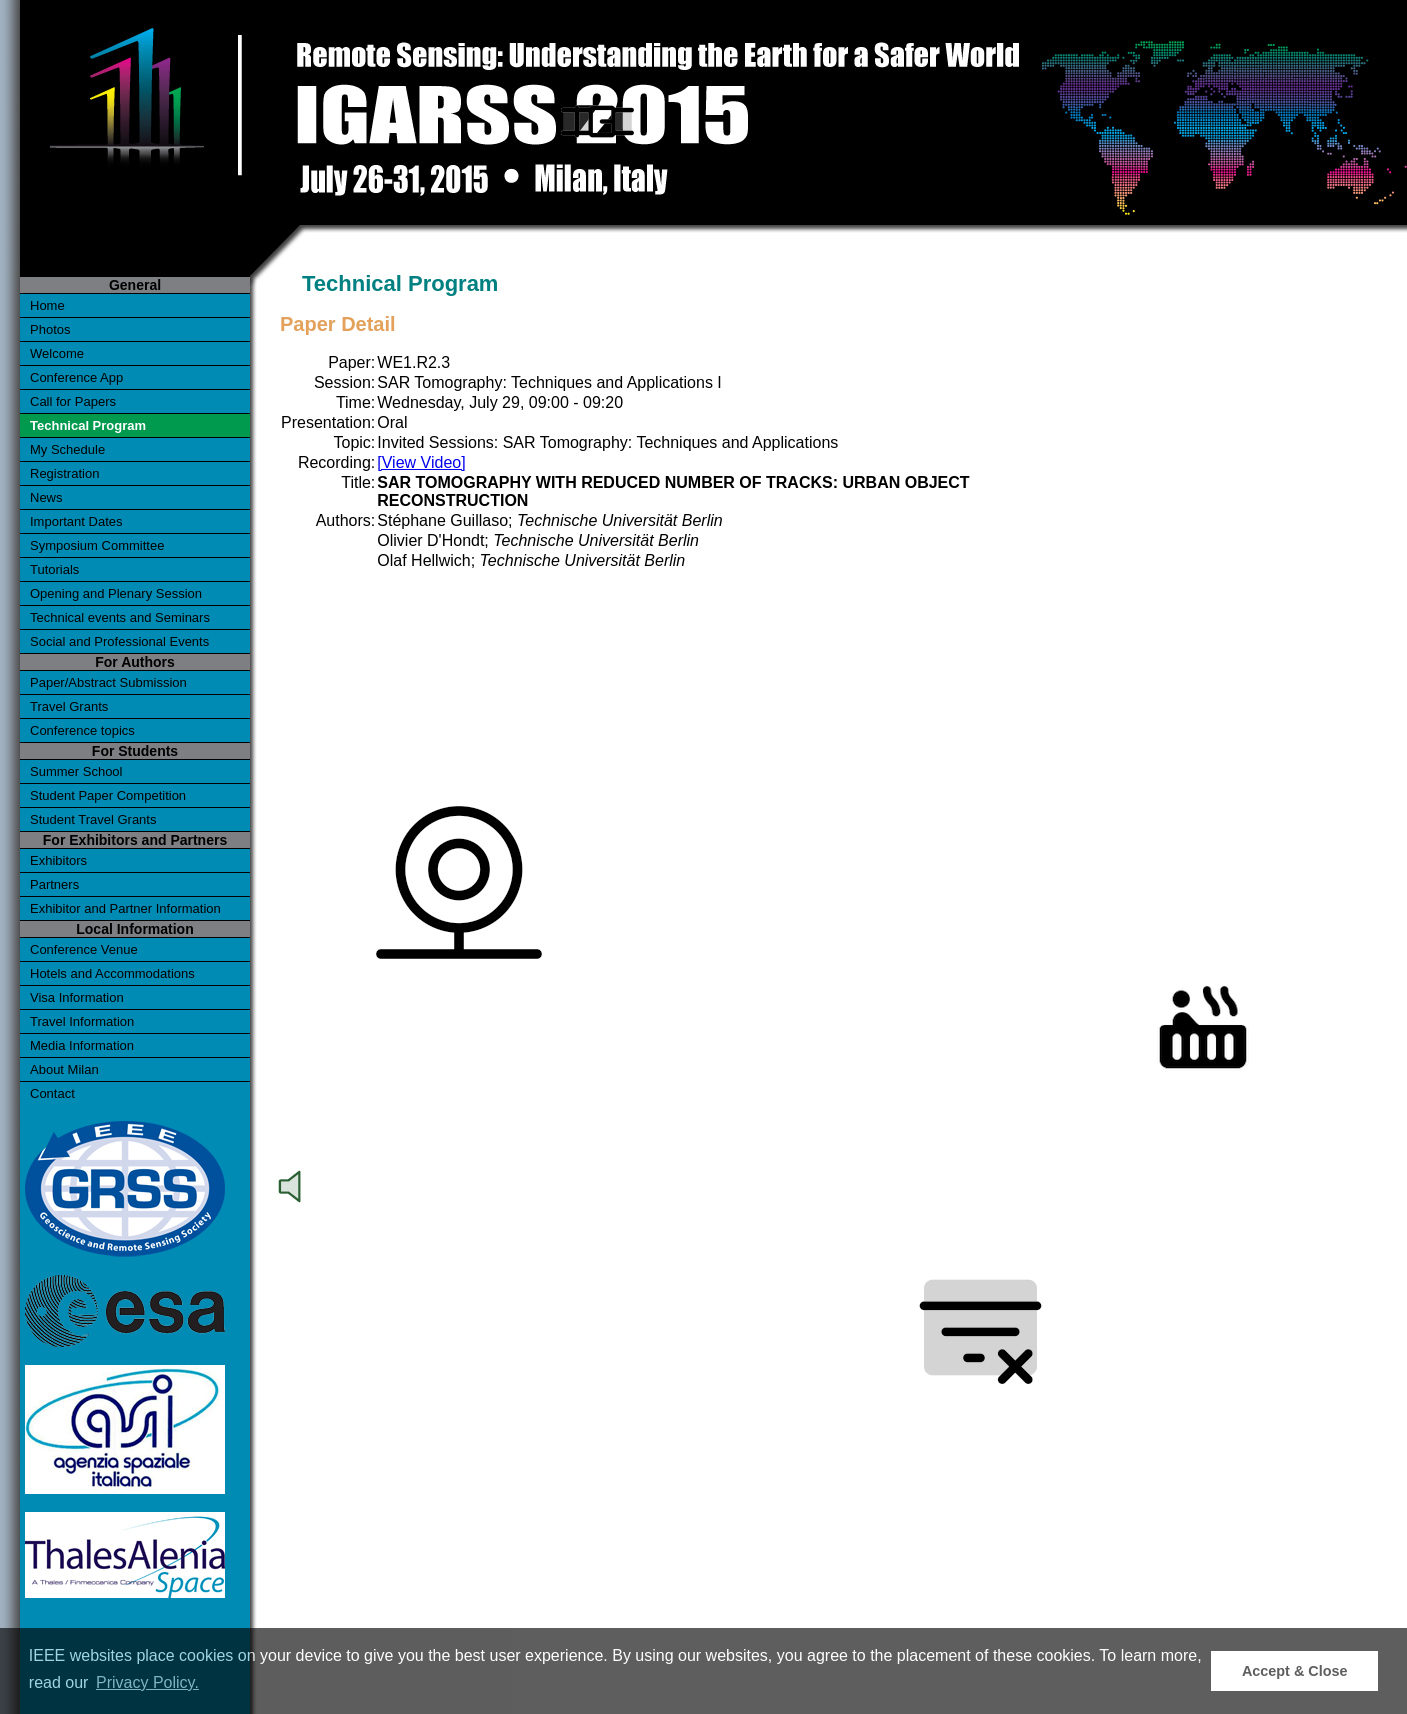  I want to click on access webcam or camera settings, so click(459, 889).